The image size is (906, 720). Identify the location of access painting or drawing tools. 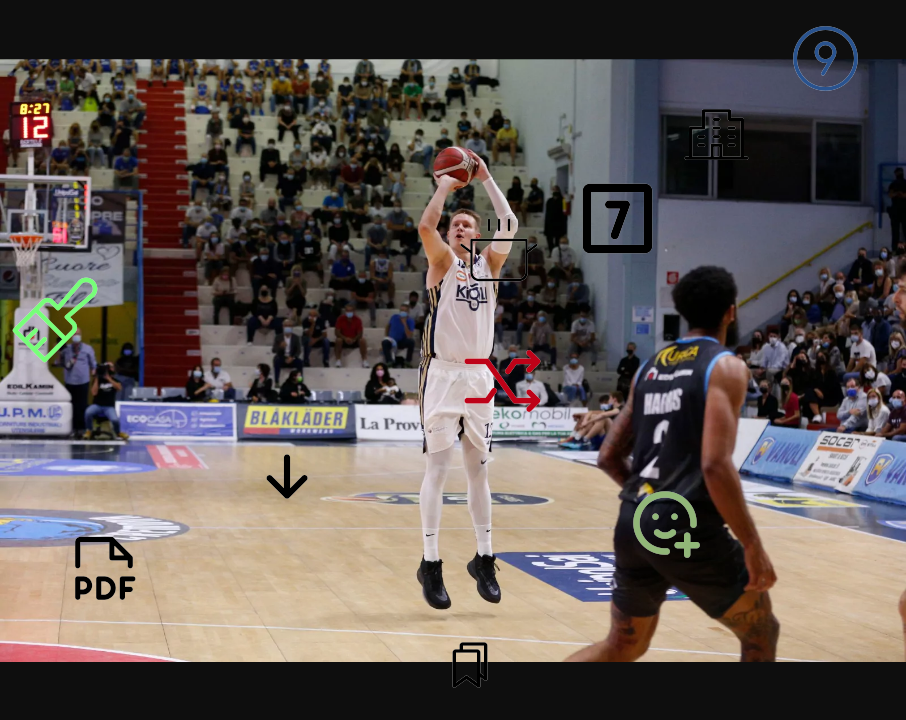
(56, 318).